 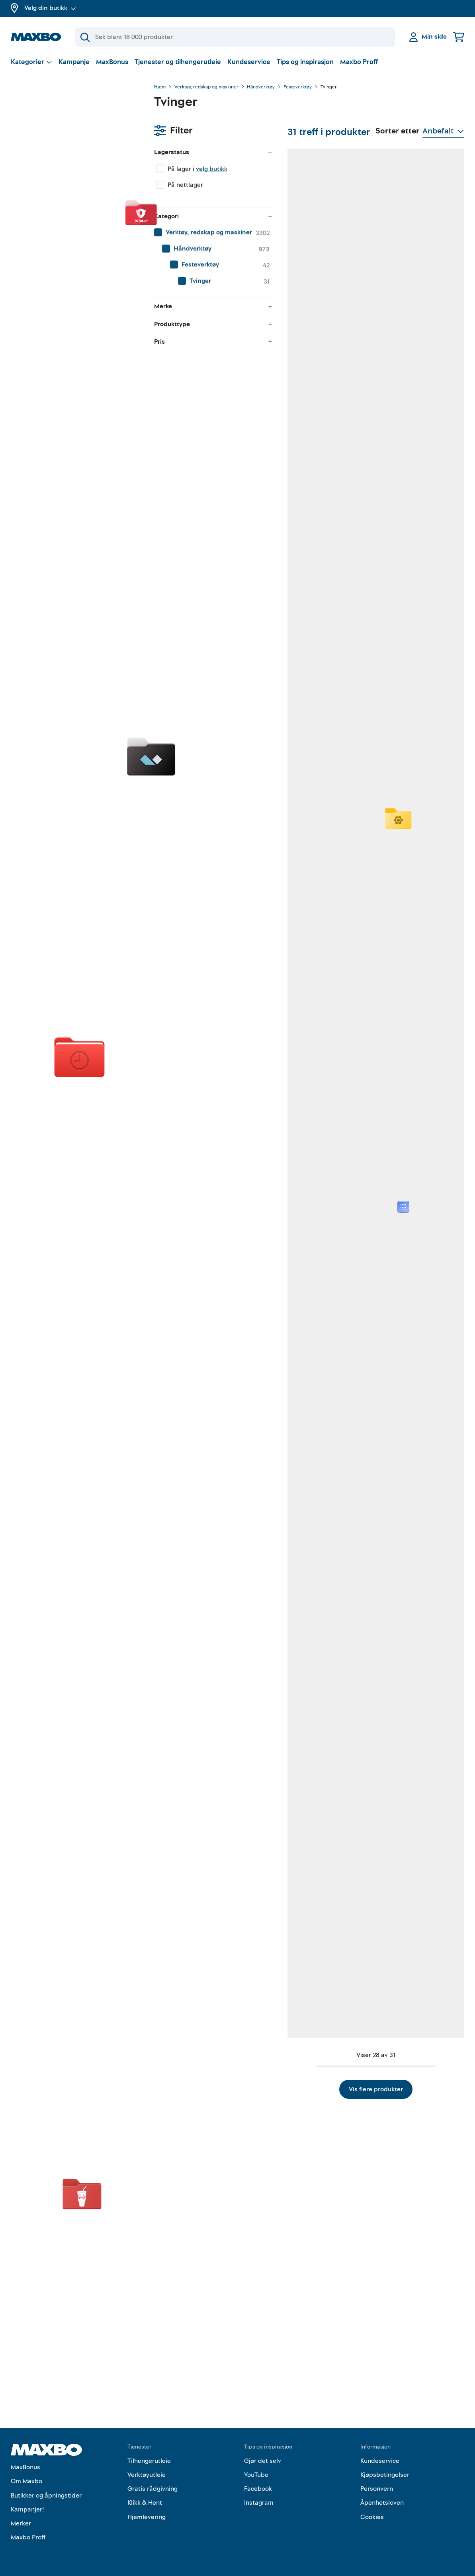 I want to click on open TotalAV antivirus program folder, so click(x=141, y=213).